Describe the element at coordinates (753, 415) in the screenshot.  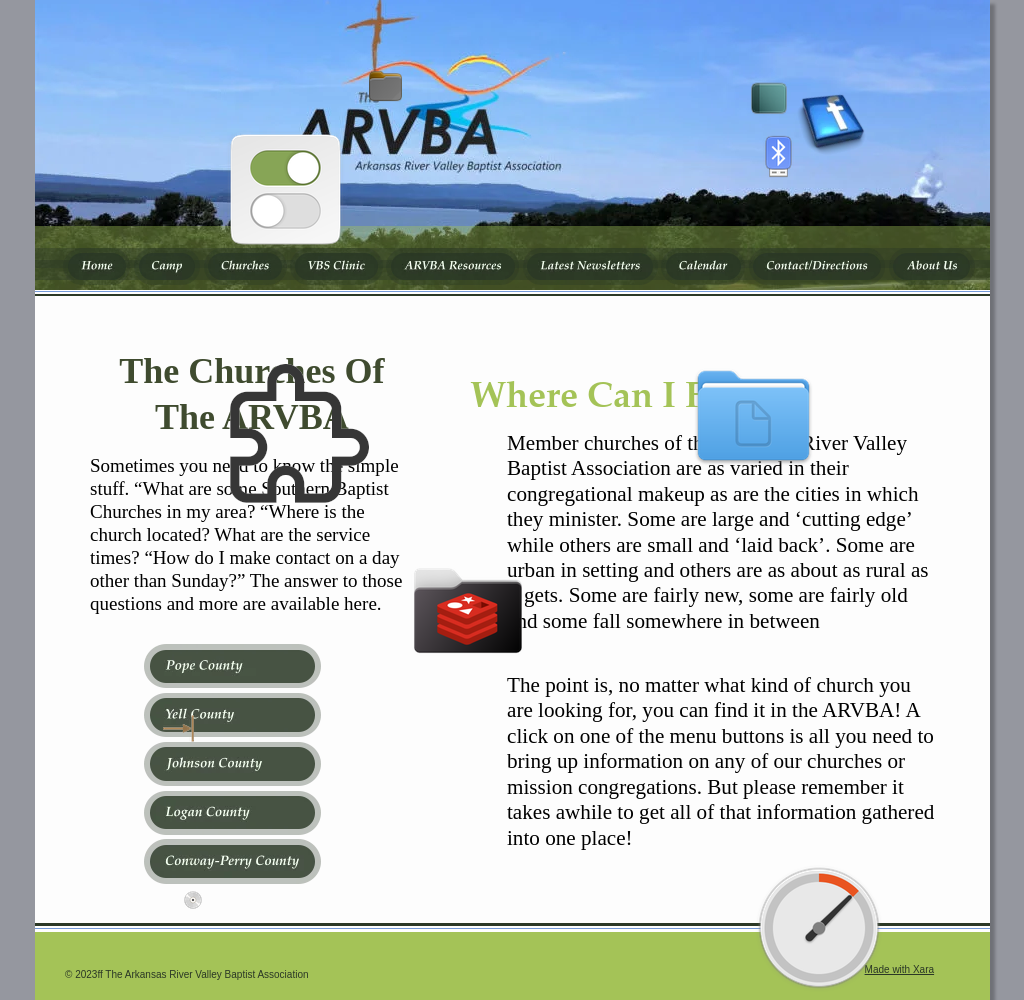
I see `open your documents folder` at that location.